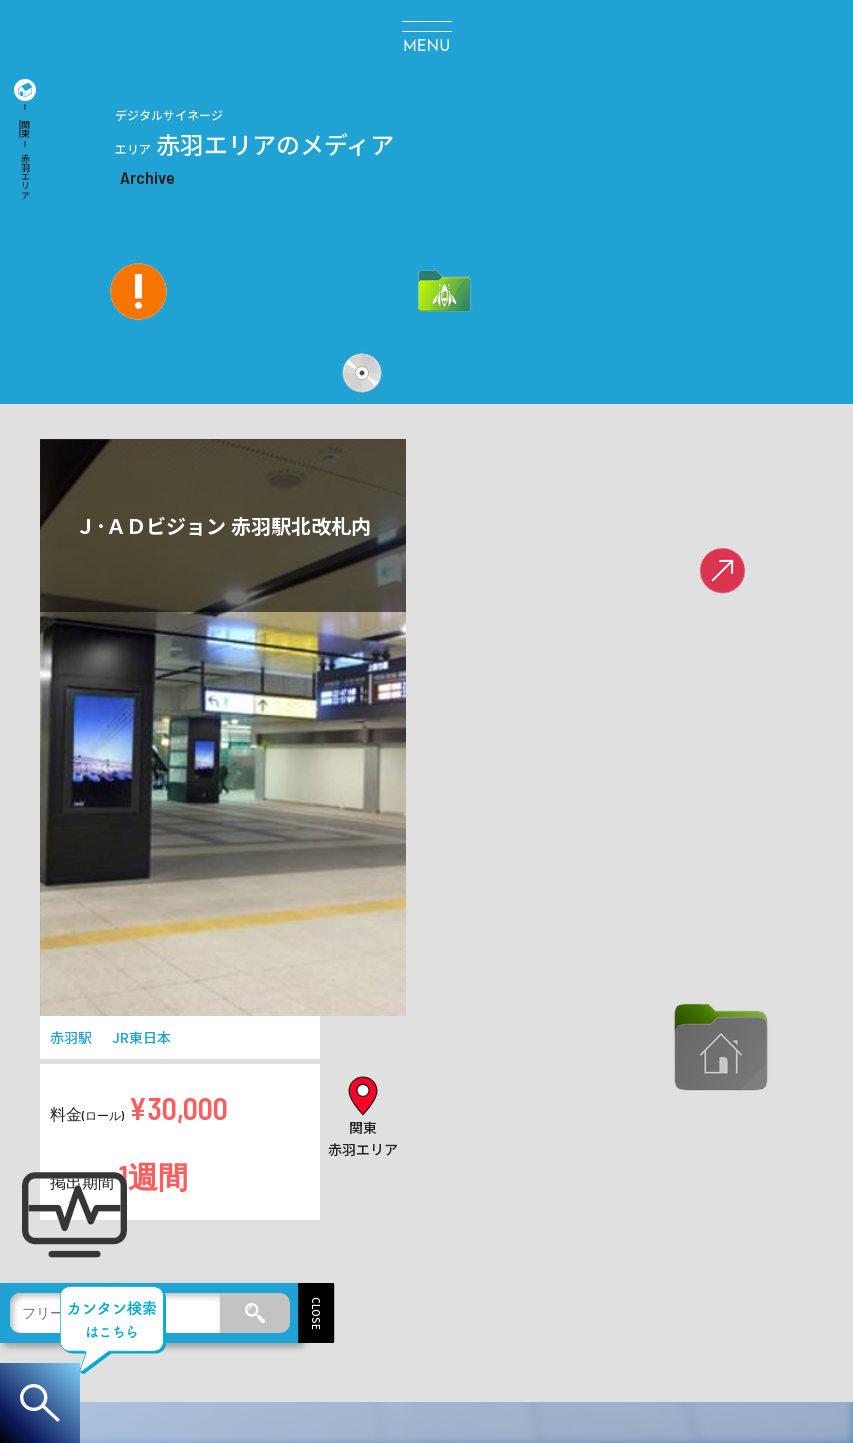 Image resolution: width=853 pixels, height=1443 pixels. I want to click on indicates a warning or caution state, so click(138, 291).